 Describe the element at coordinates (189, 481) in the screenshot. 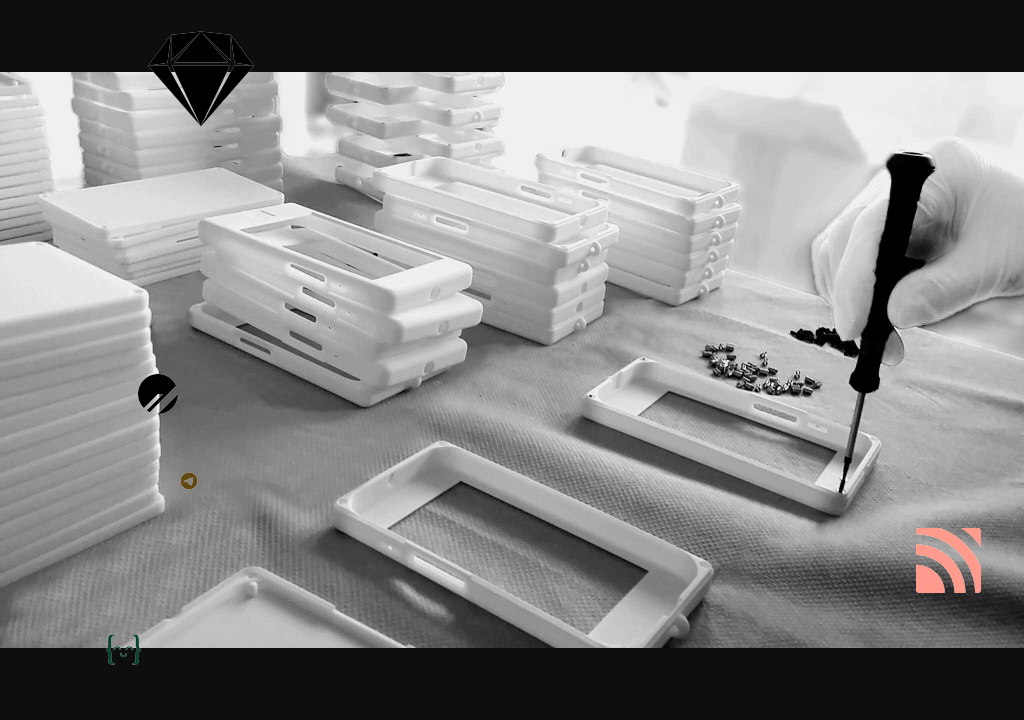

I see `open Telegram messaging app` at that location.